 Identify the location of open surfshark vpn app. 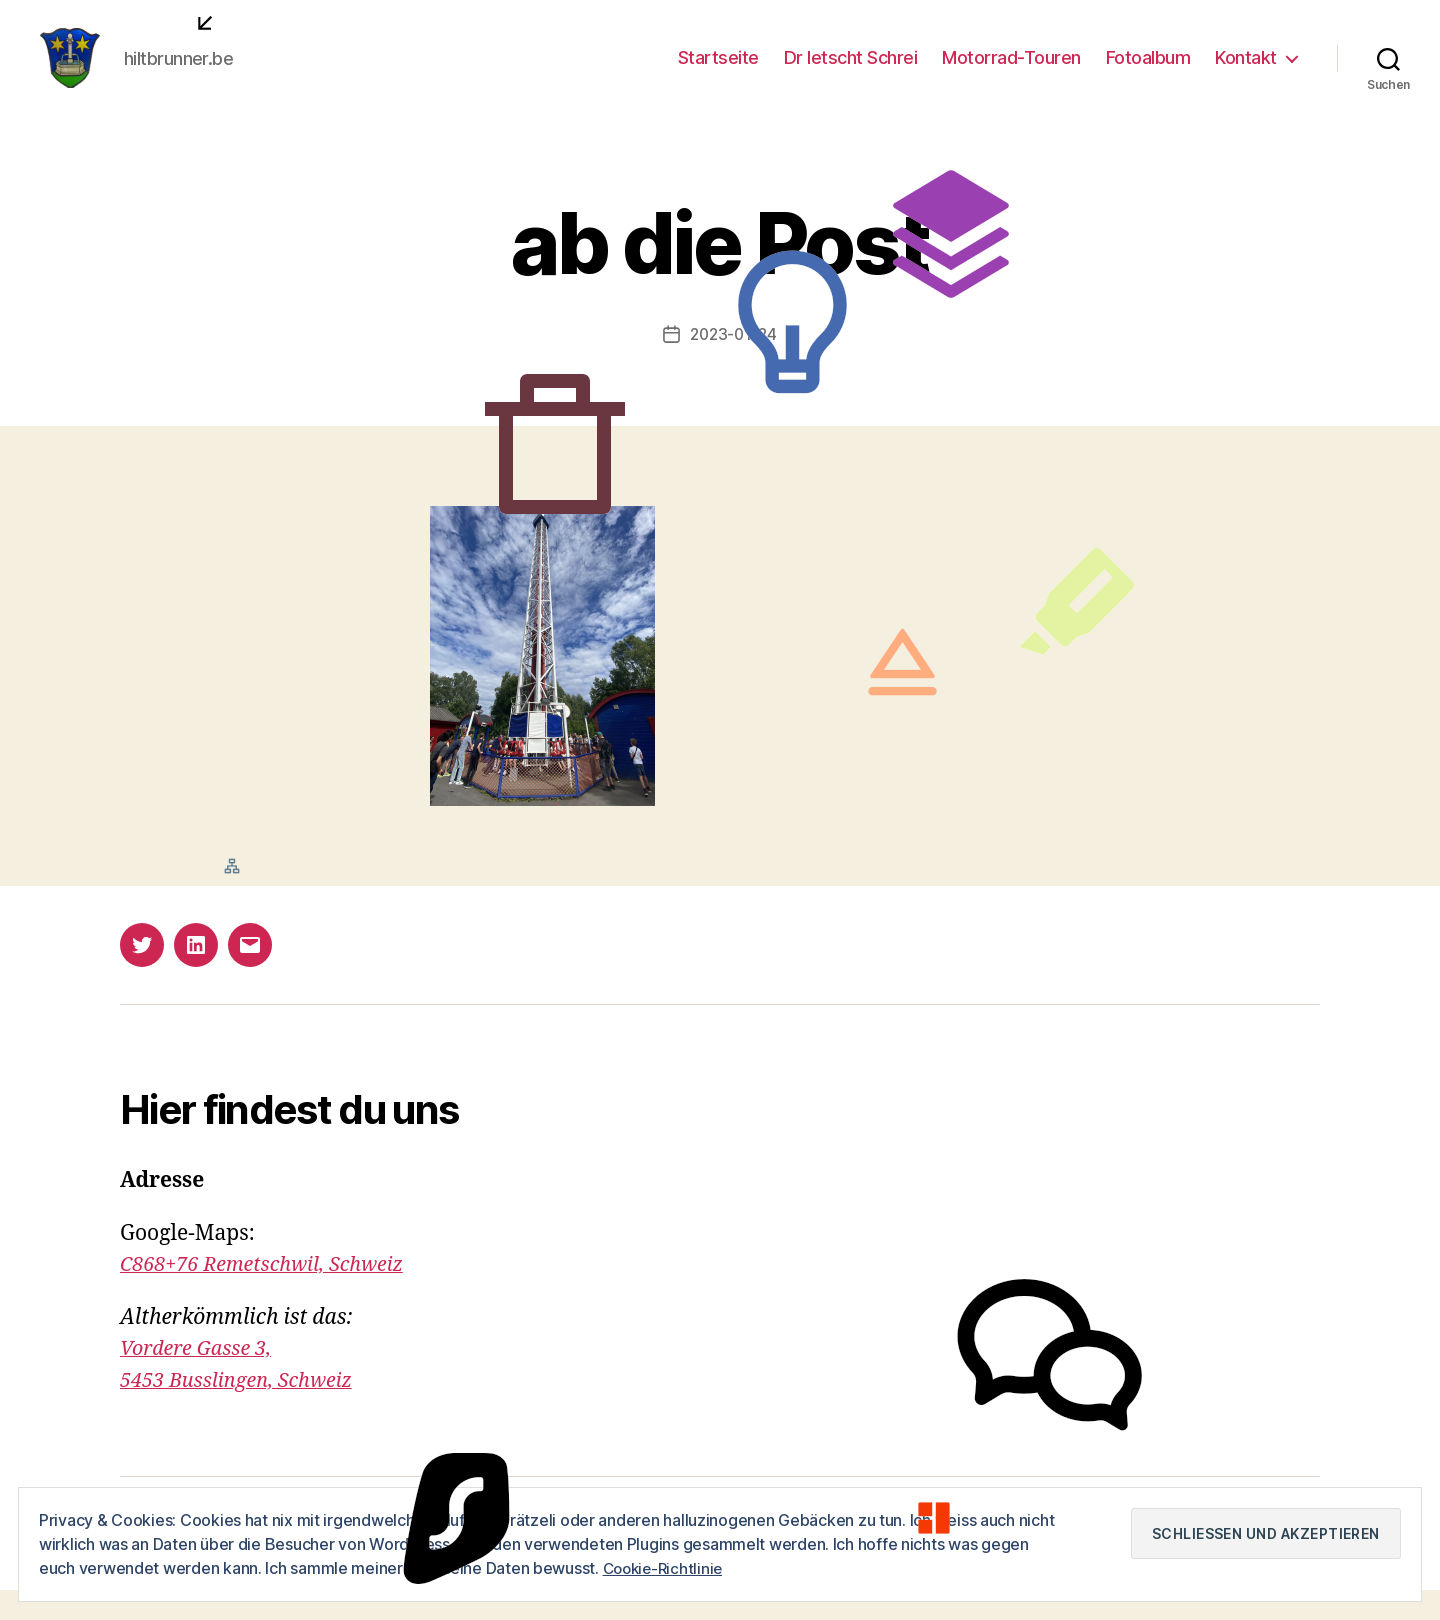
(456, 1518).